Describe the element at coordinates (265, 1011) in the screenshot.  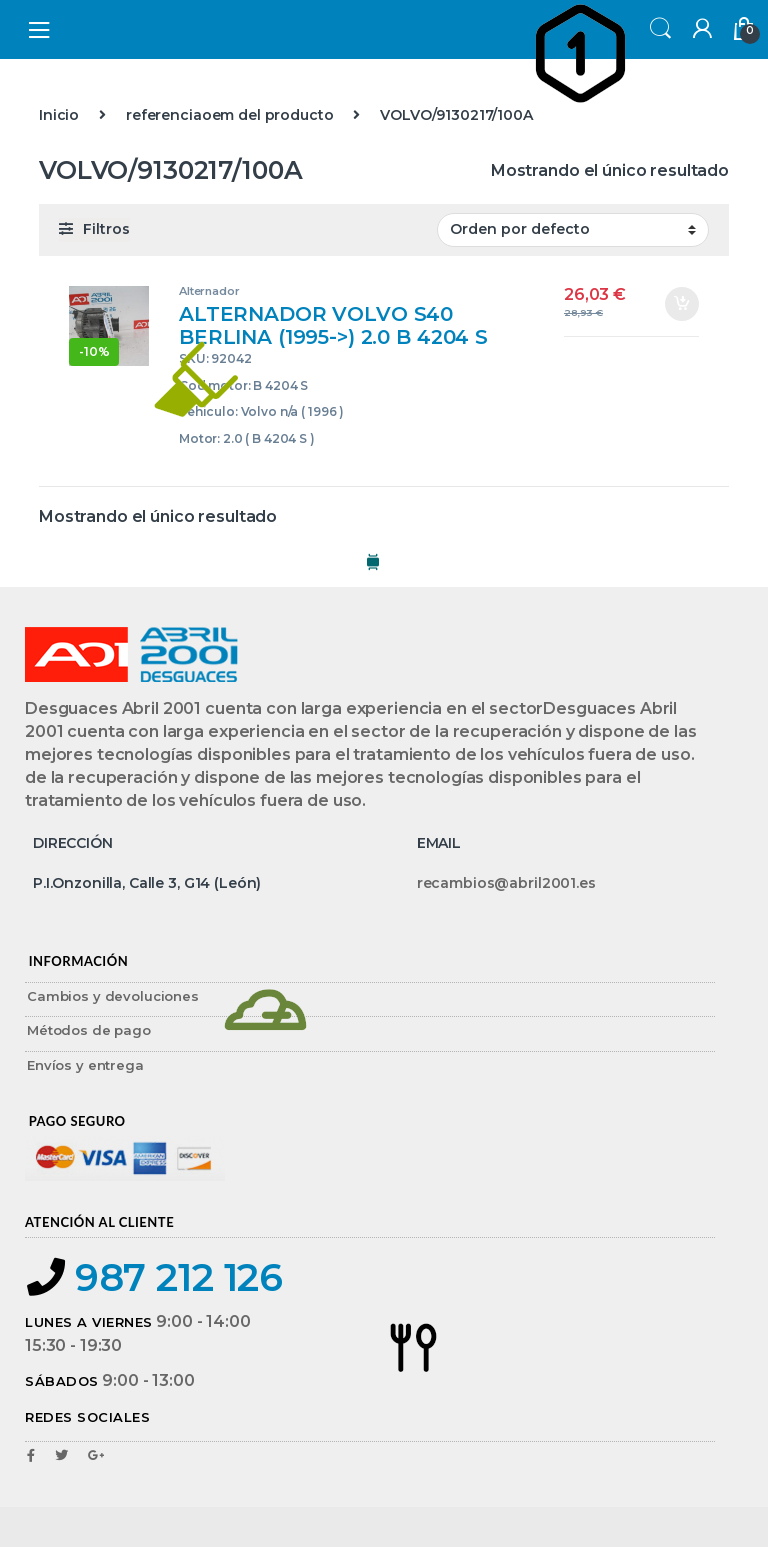
I see `cloudflare services or settings` at that location.